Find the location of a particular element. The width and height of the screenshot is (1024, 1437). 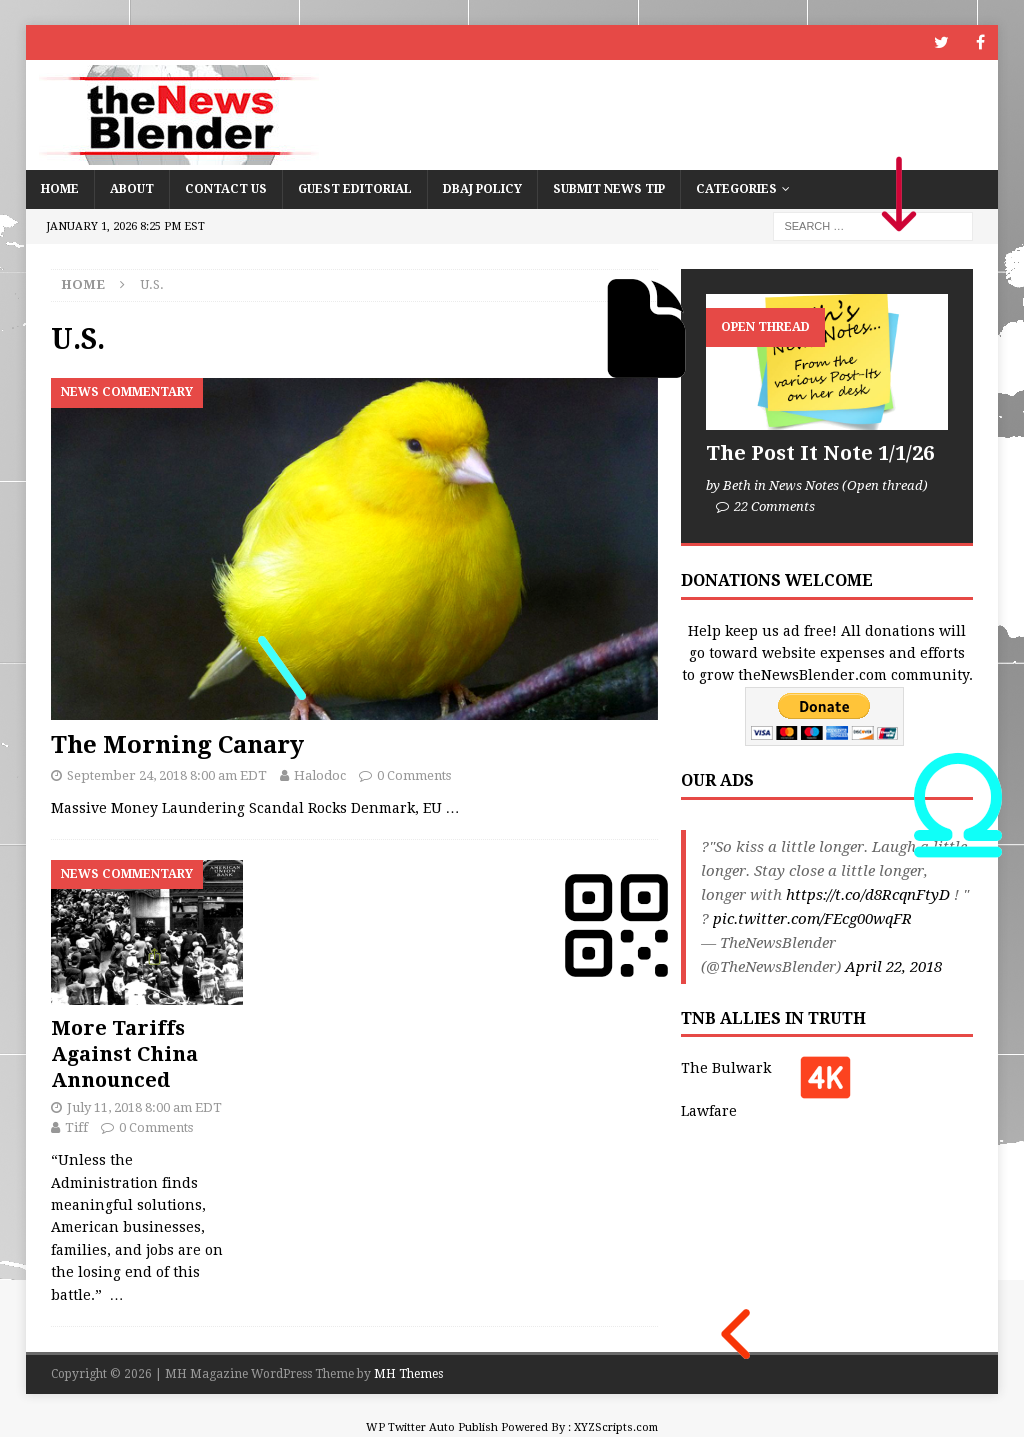

scroll down for more content is located at coordinates (899, 194).